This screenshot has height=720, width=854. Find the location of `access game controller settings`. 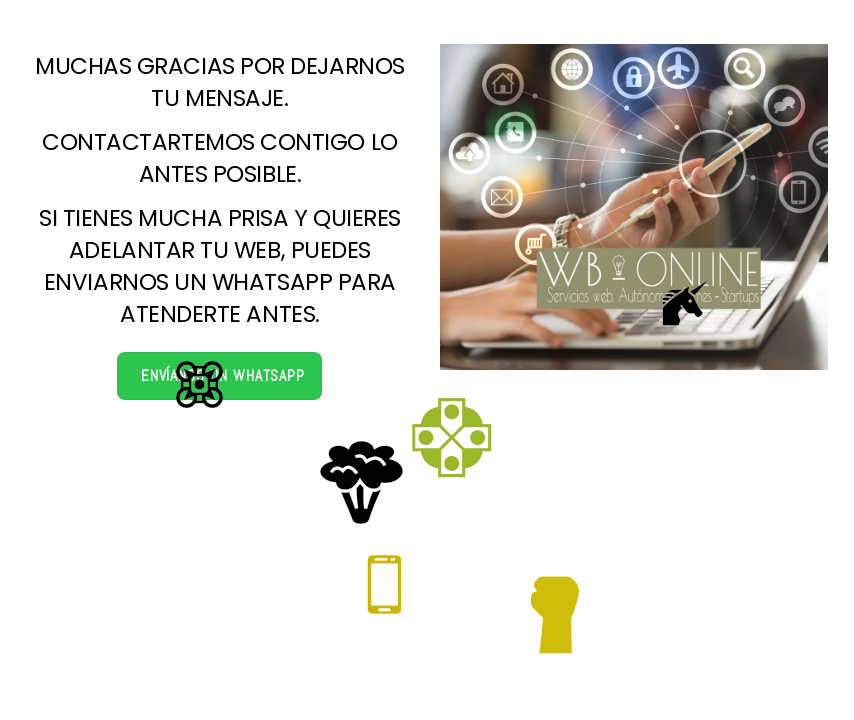

access game controller settings is located at coordinates (451, 437).